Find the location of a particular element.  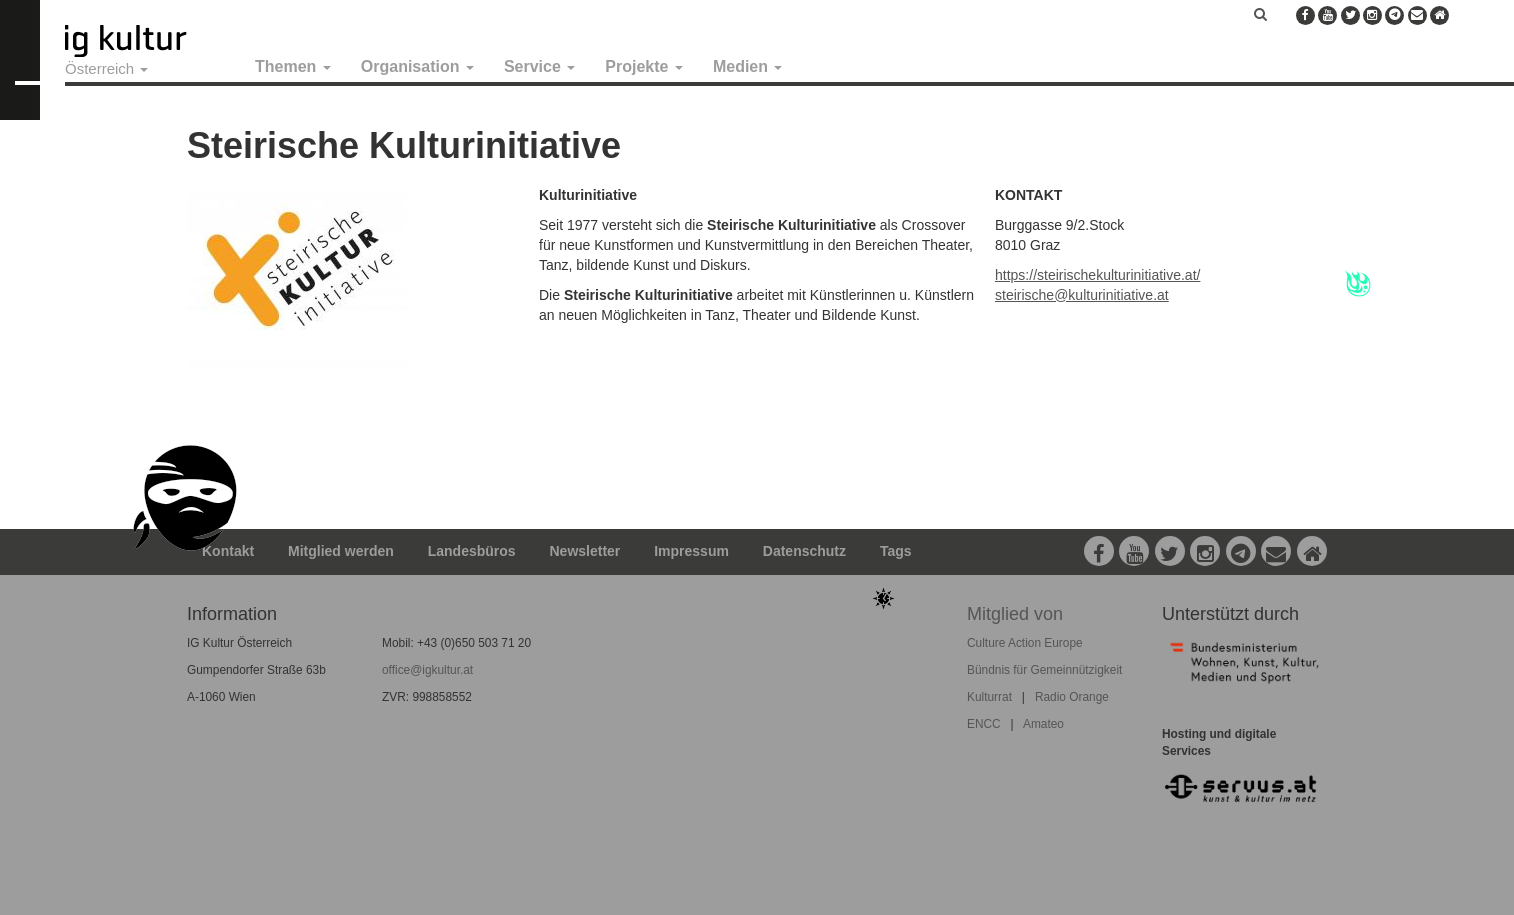

indicates a burning or destroyed document is located at coordinates (1357, 283).